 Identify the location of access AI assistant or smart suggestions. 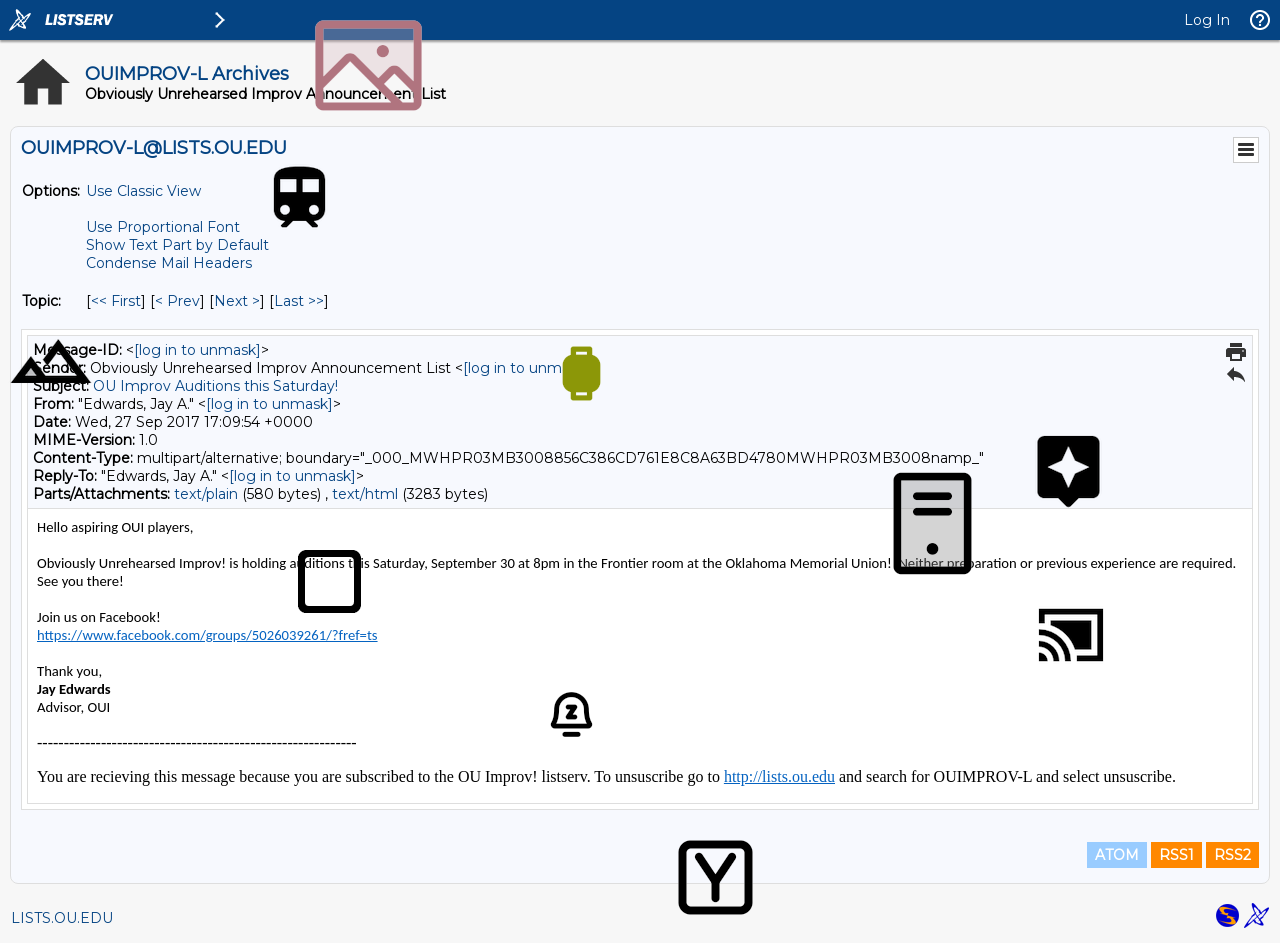
(1068, 470).